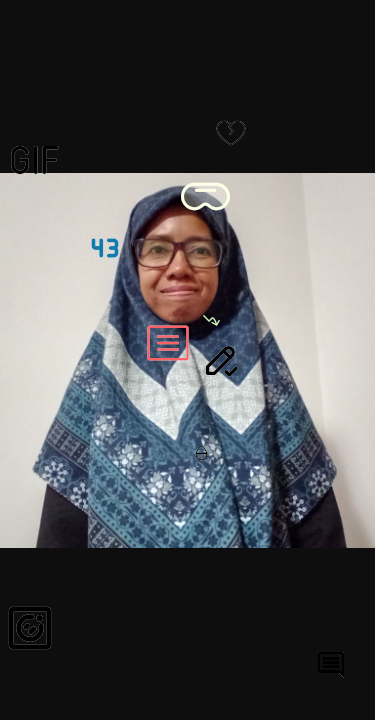  I want to click on indicates a declining trend or decreasing value, so click(211, 320).